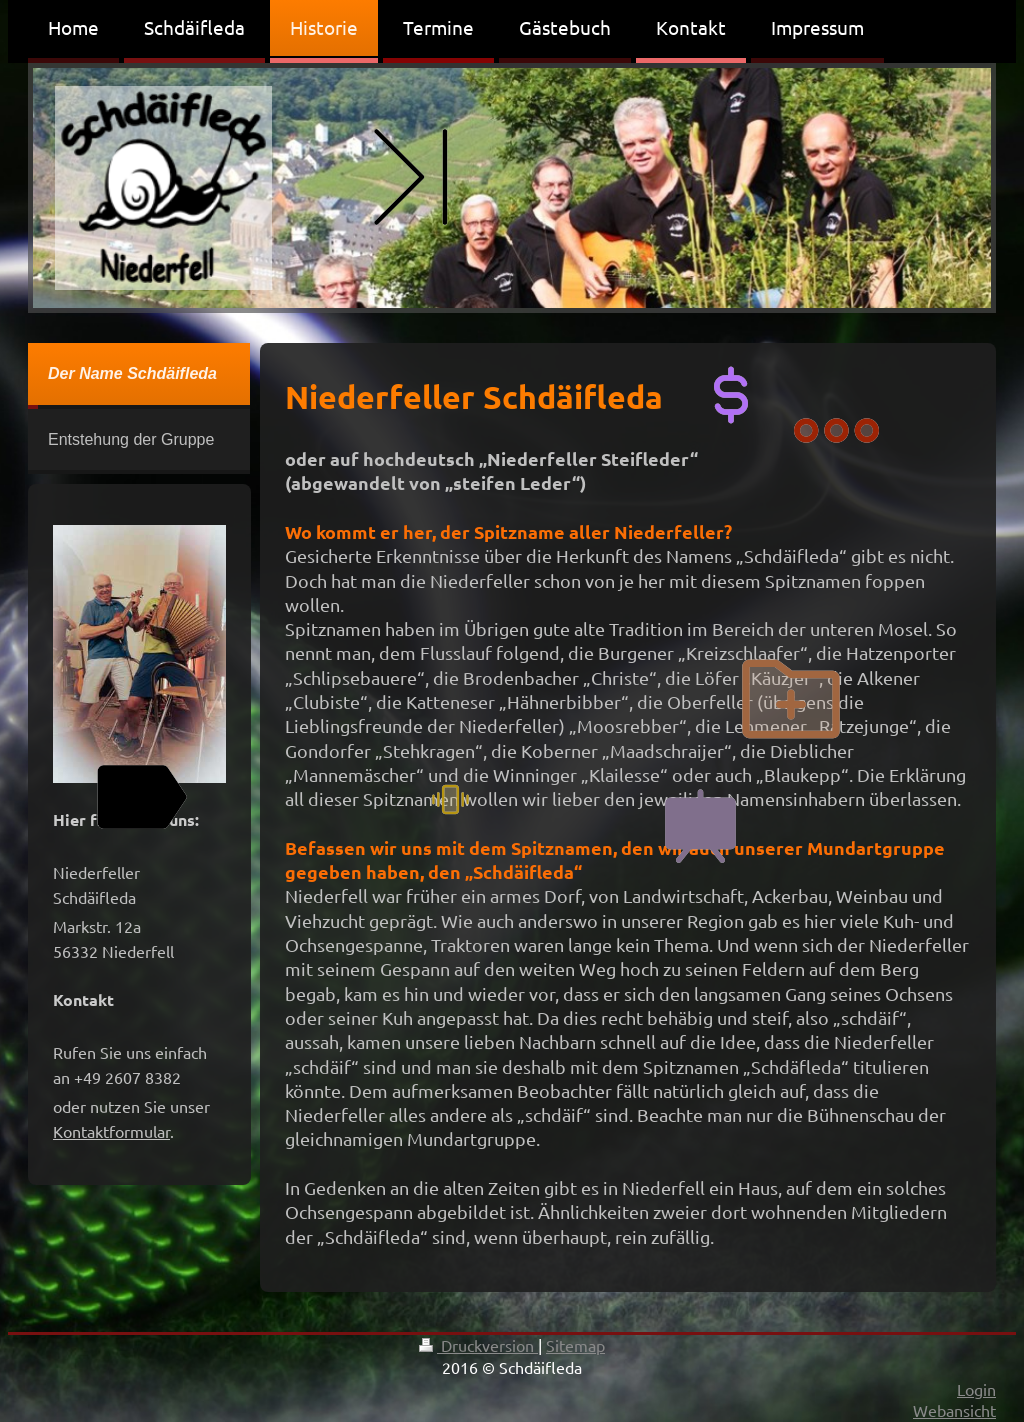 The height and width of the screenshot is (1422, 1024). What do you see at coordinates (791, 697) in the screenshot?
I see `create a new folder` at bounding box center [791, 697].